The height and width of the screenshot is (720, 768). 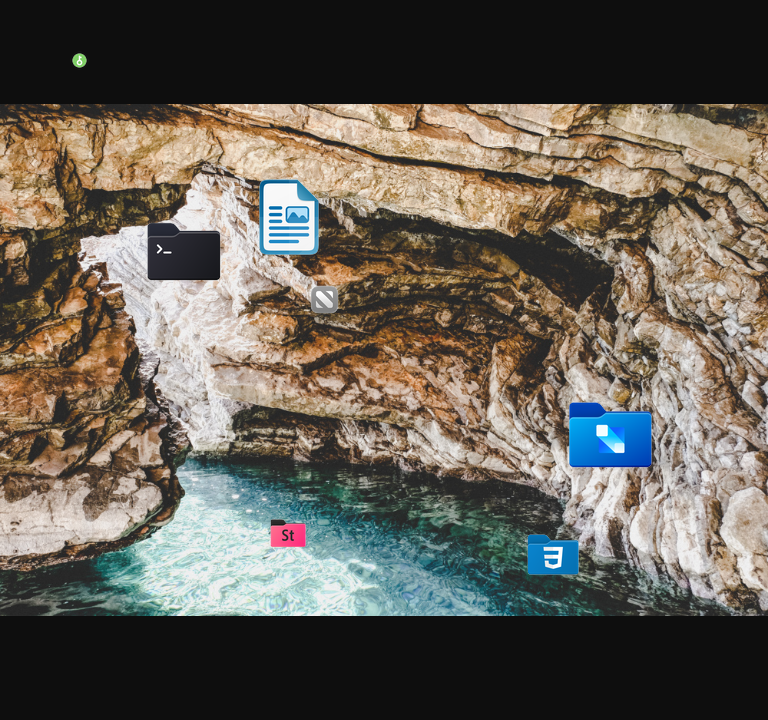 What do you see at coordinates (610, 437) in the screenshot?
I see `open wondershare mirrorgo files folder` at bounding box center [610, 437].